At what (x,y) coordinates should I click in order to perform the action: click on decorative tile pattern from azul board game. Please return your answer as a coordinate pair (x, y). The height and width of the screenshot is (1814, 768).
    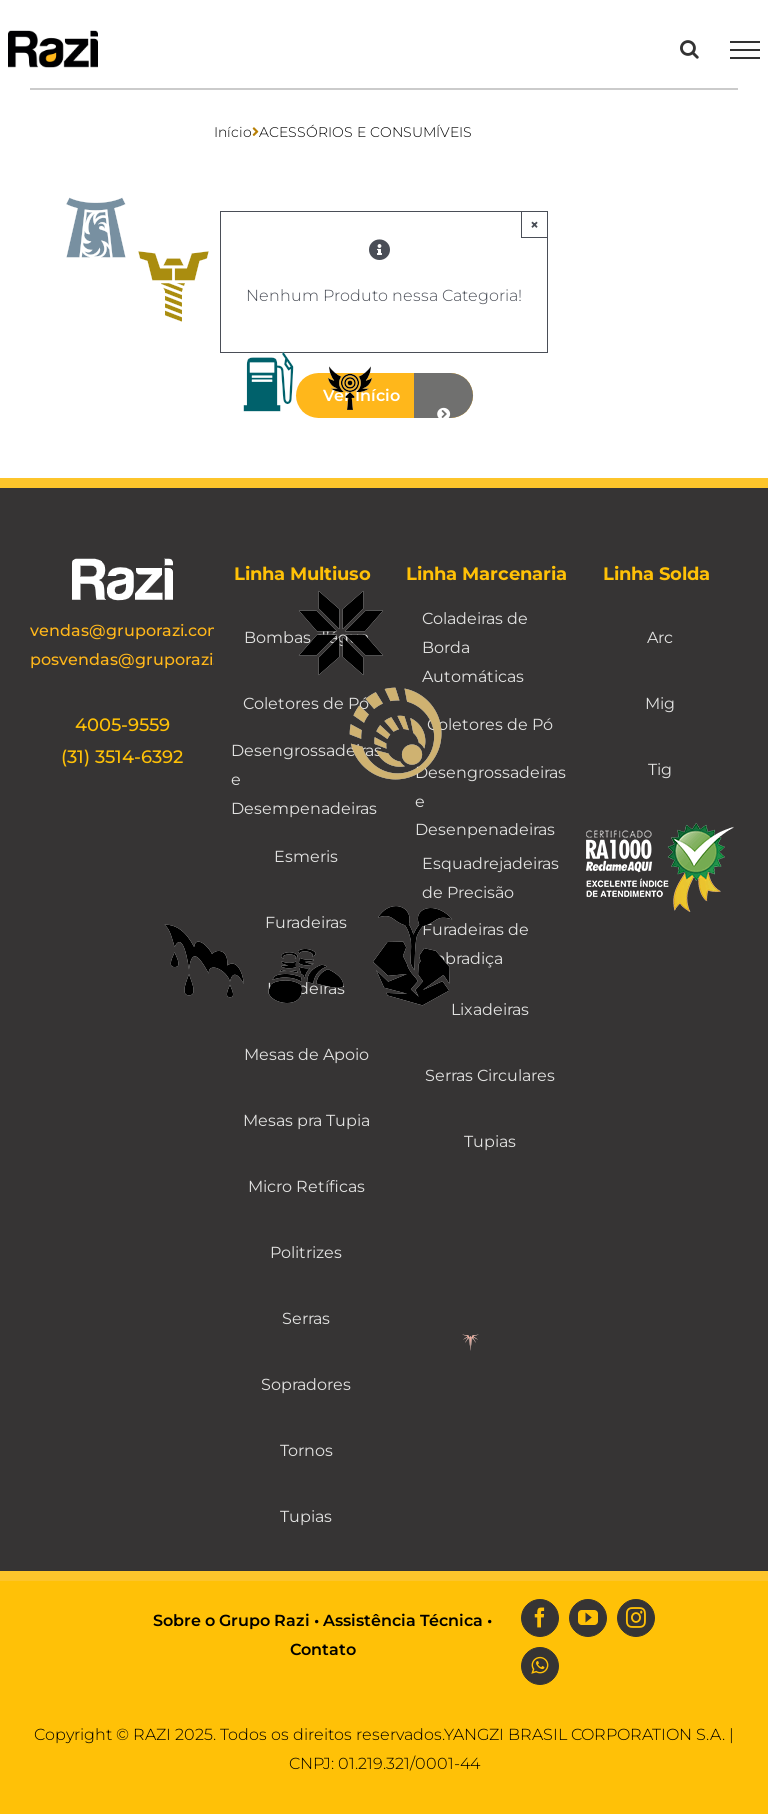
    Looking at the image, I should click on (341, 633).